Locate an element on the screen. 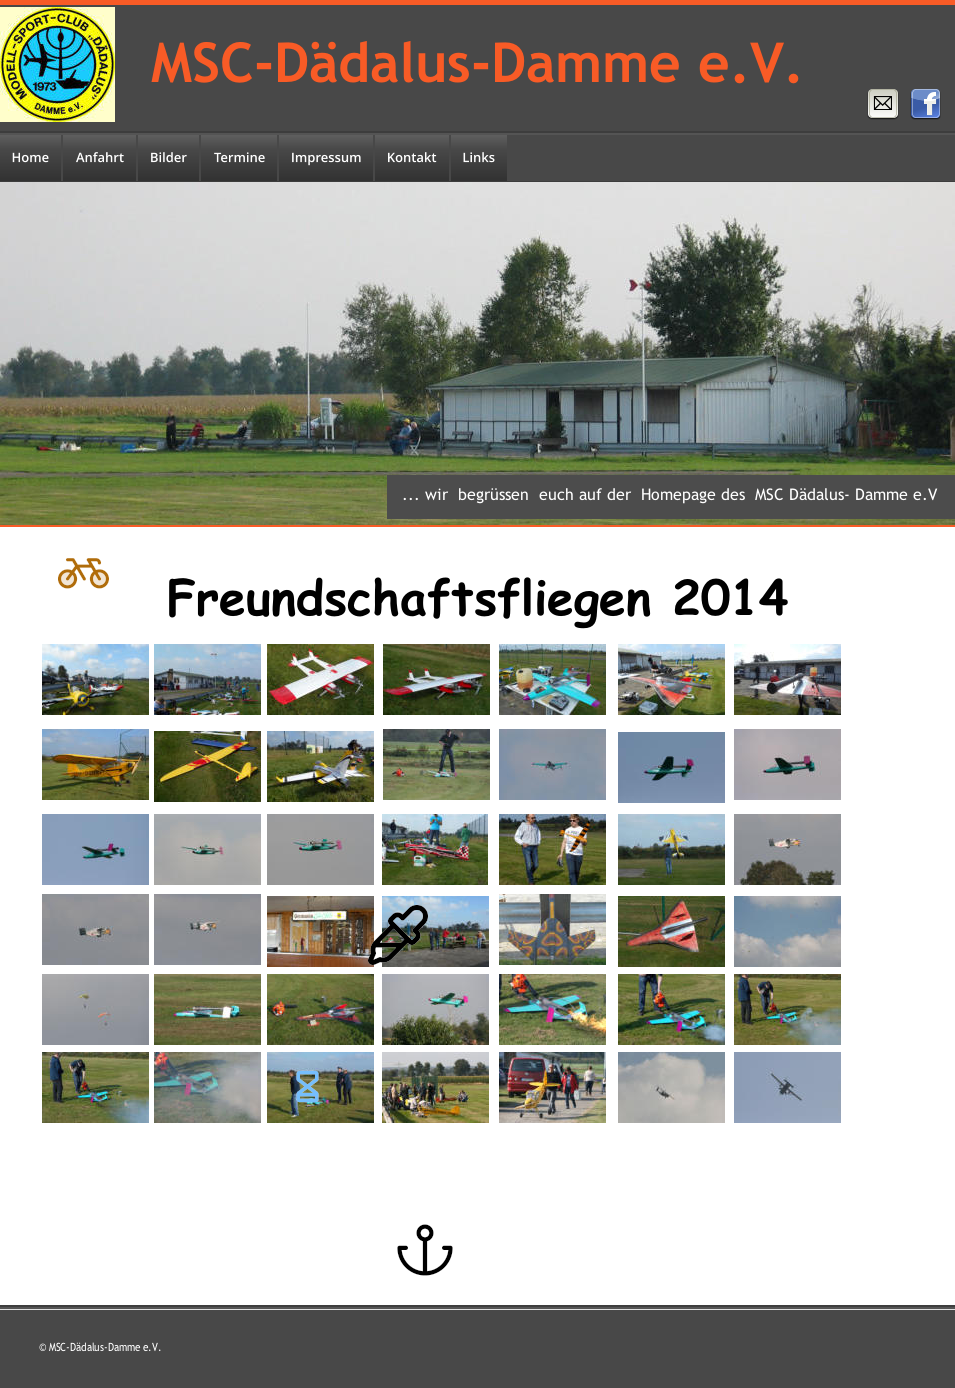 The width and height of the screenshot is (955, 1388). access bike-sharing or cycling services is located at coordinates (83, 572).